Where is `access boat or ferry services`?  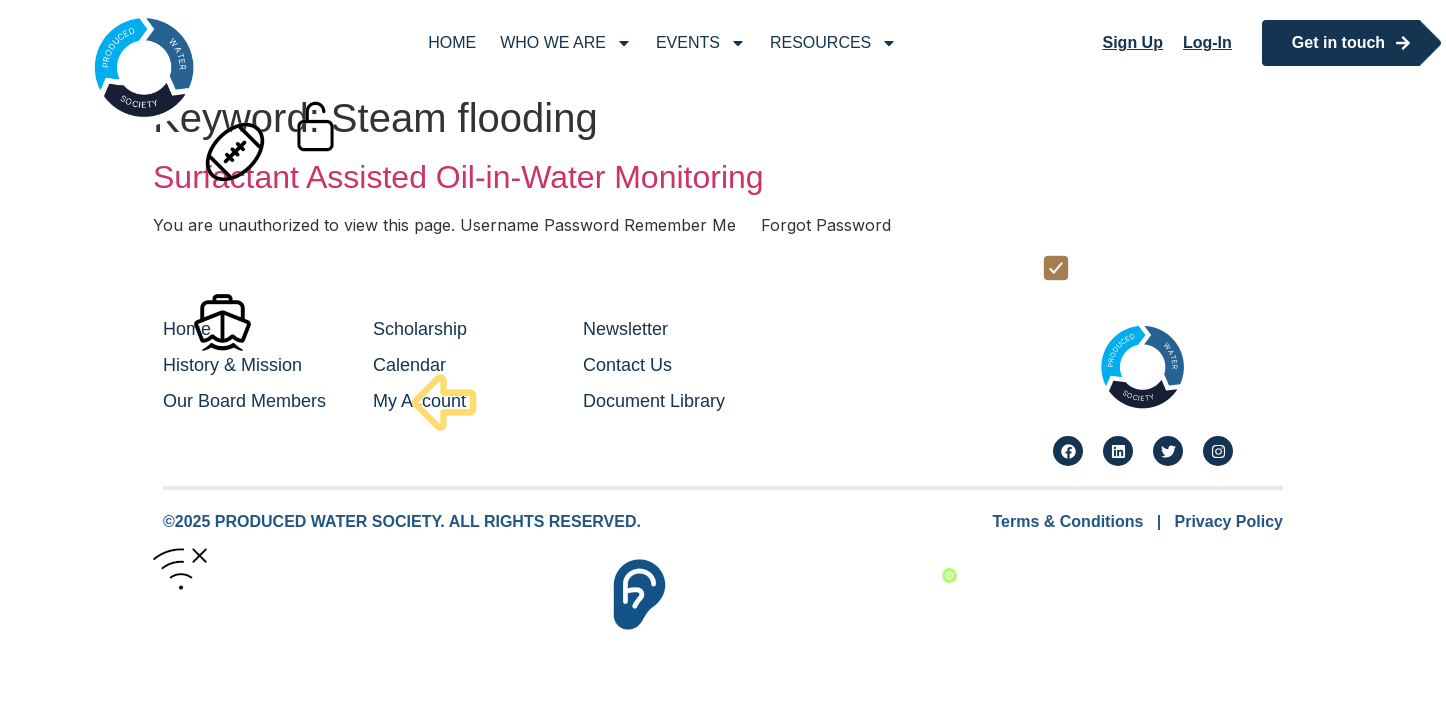
access boat or ferry services is located at coordinates (222, 322).